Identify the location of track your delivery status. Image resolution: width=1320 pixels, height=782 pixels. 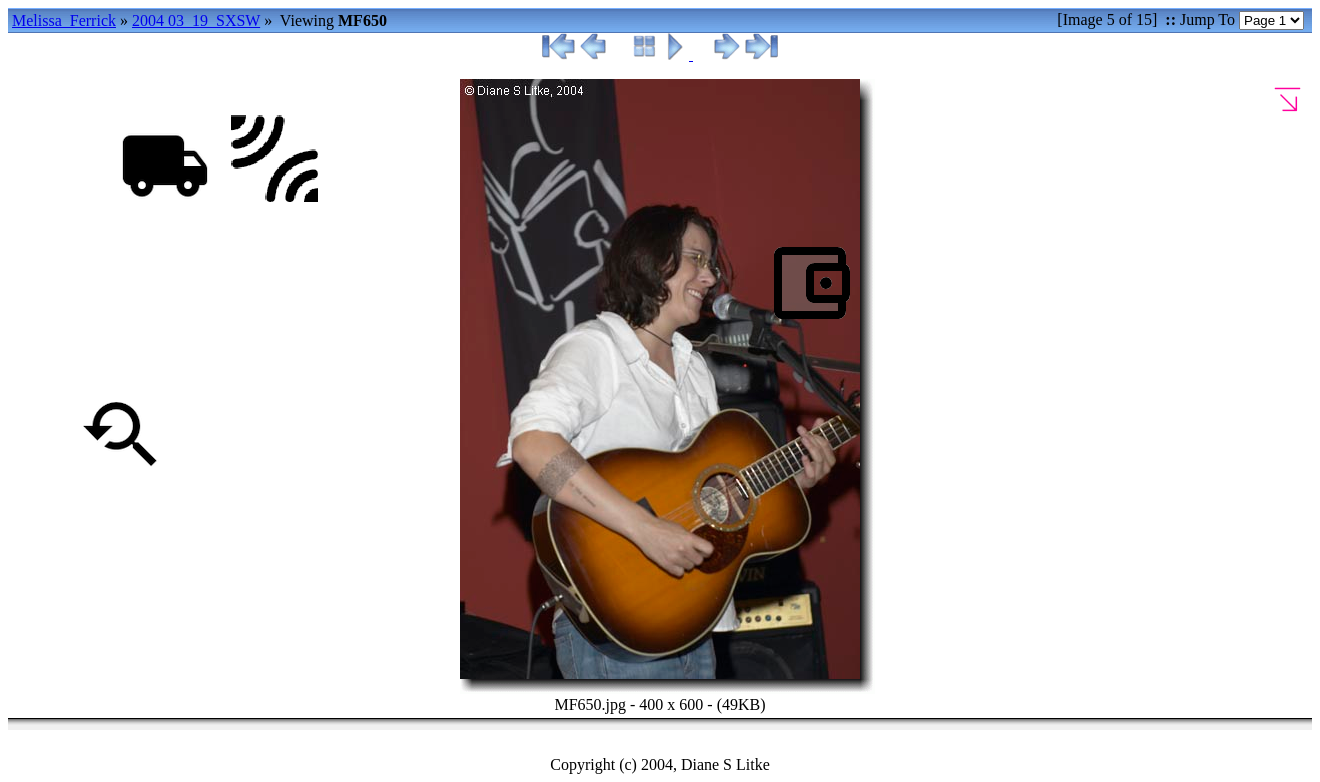
(165, 166).